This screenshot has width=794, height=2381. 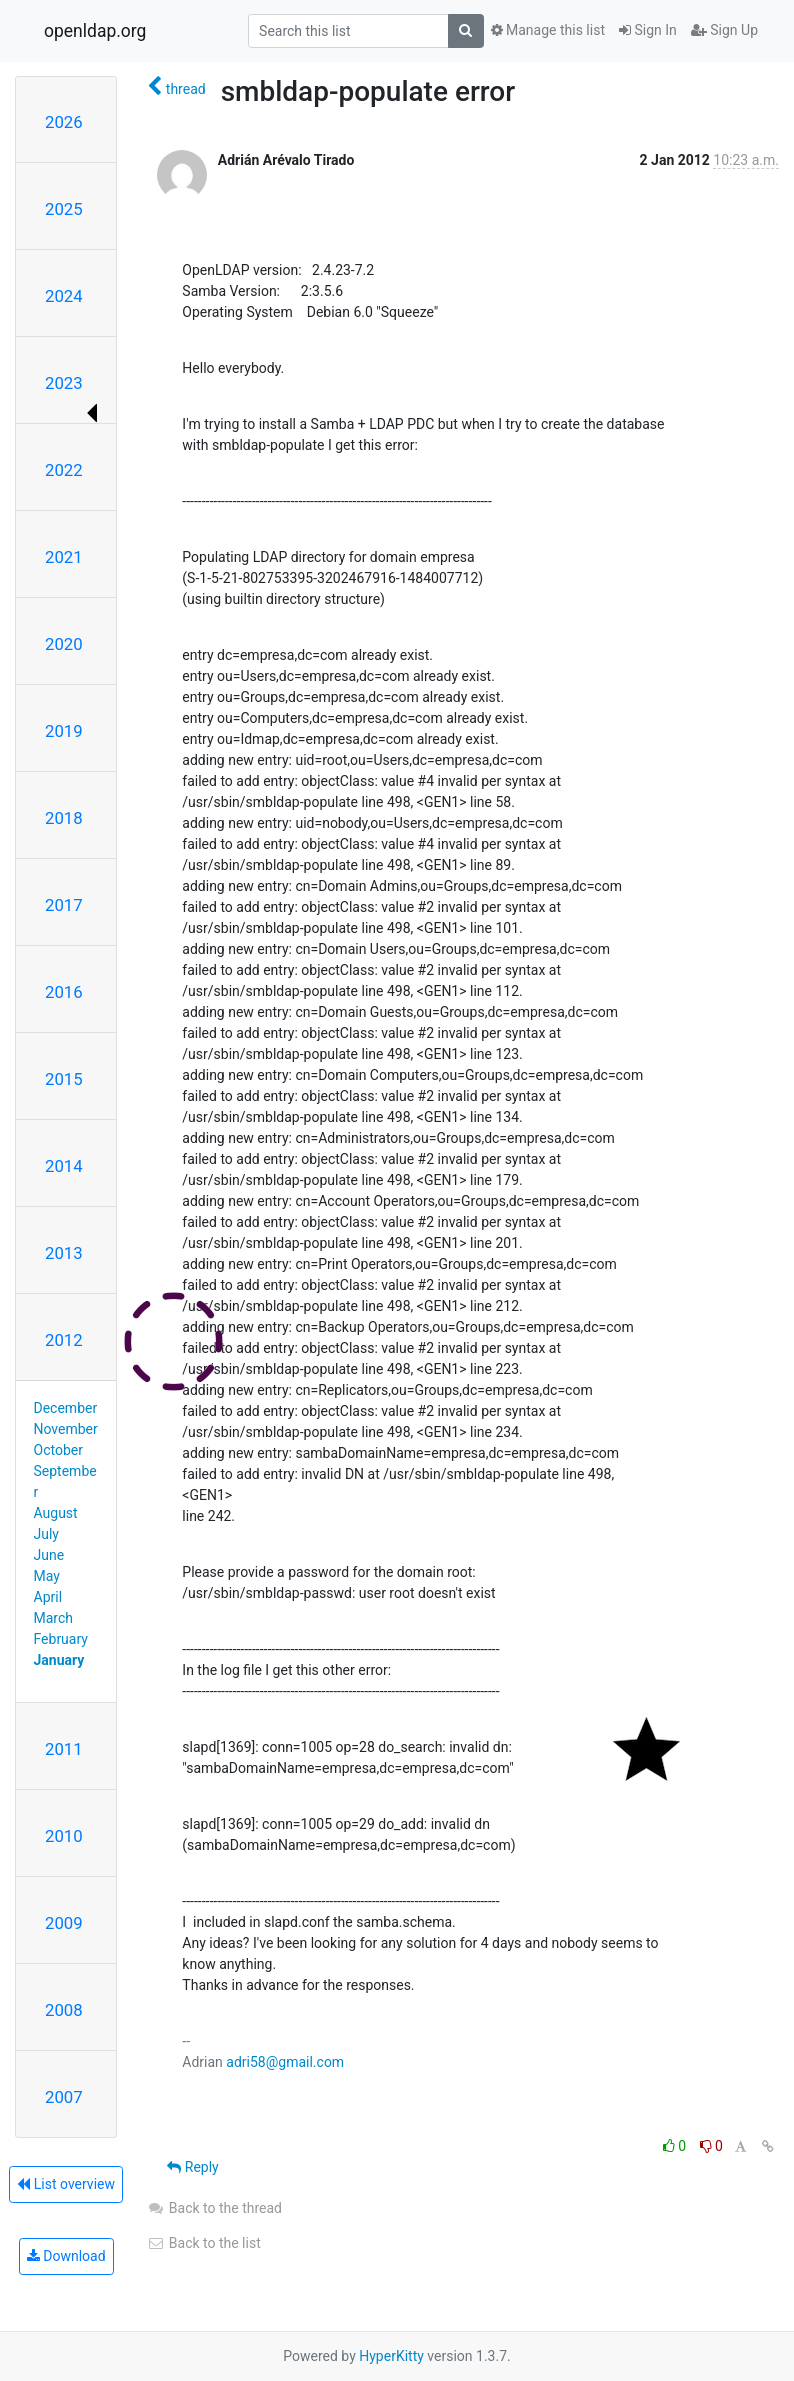 I want to click on navigate back to the previous screen, so click(x=92, y=413).